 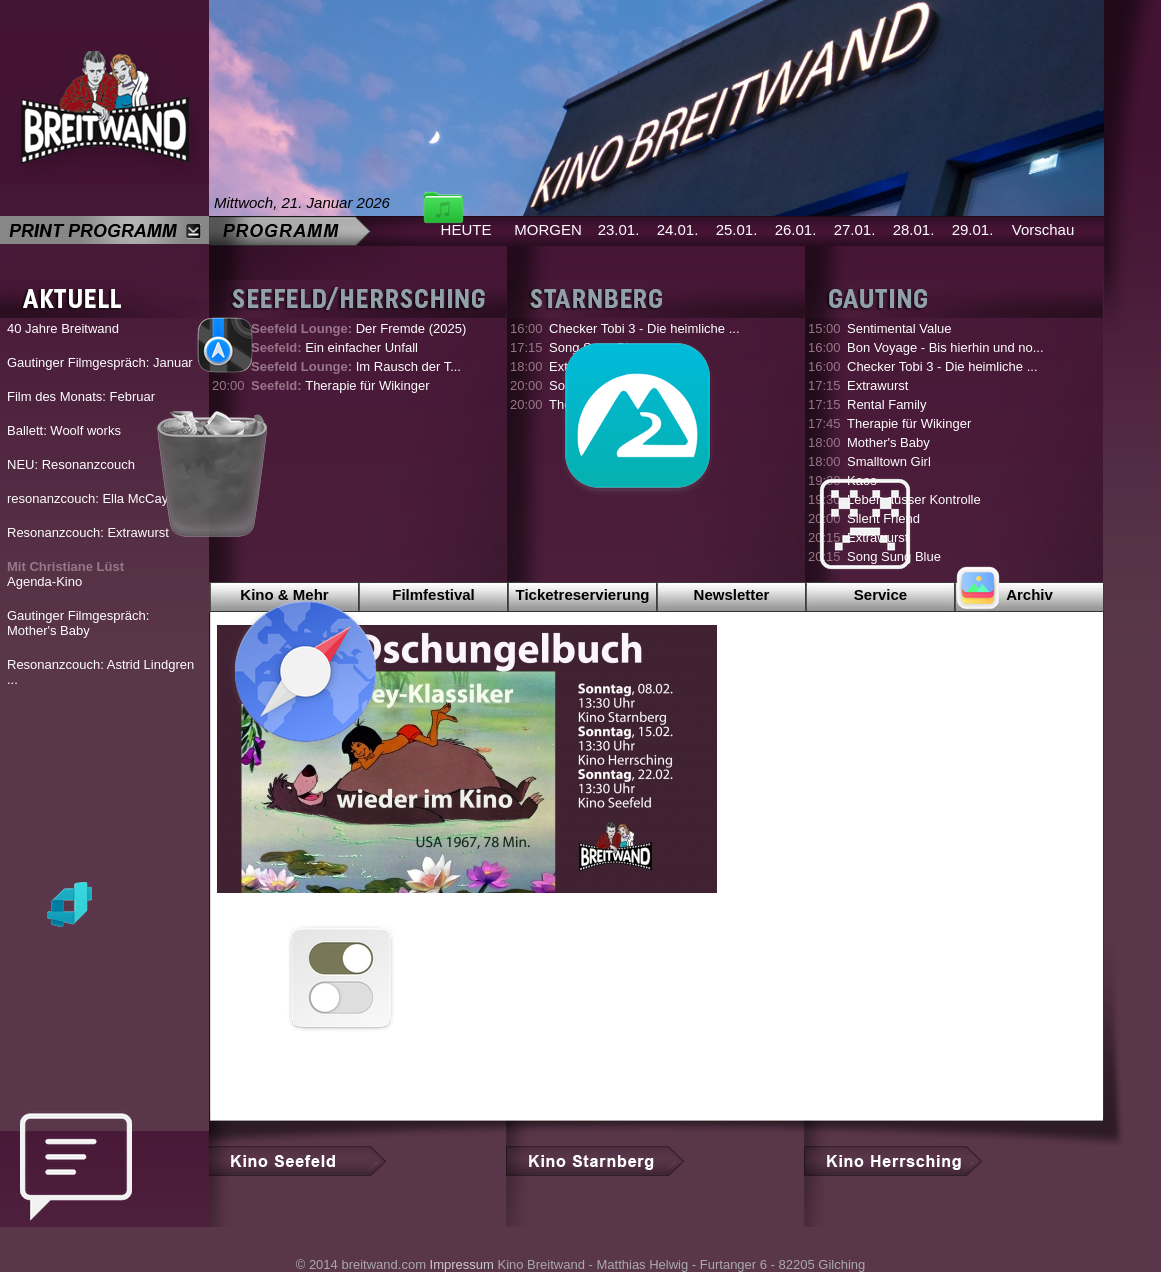 What do you see at coordinates (76, 1167) in the screenshot?
I see `neochat messaging app system tray icon` at bounding box center [76, 1167].